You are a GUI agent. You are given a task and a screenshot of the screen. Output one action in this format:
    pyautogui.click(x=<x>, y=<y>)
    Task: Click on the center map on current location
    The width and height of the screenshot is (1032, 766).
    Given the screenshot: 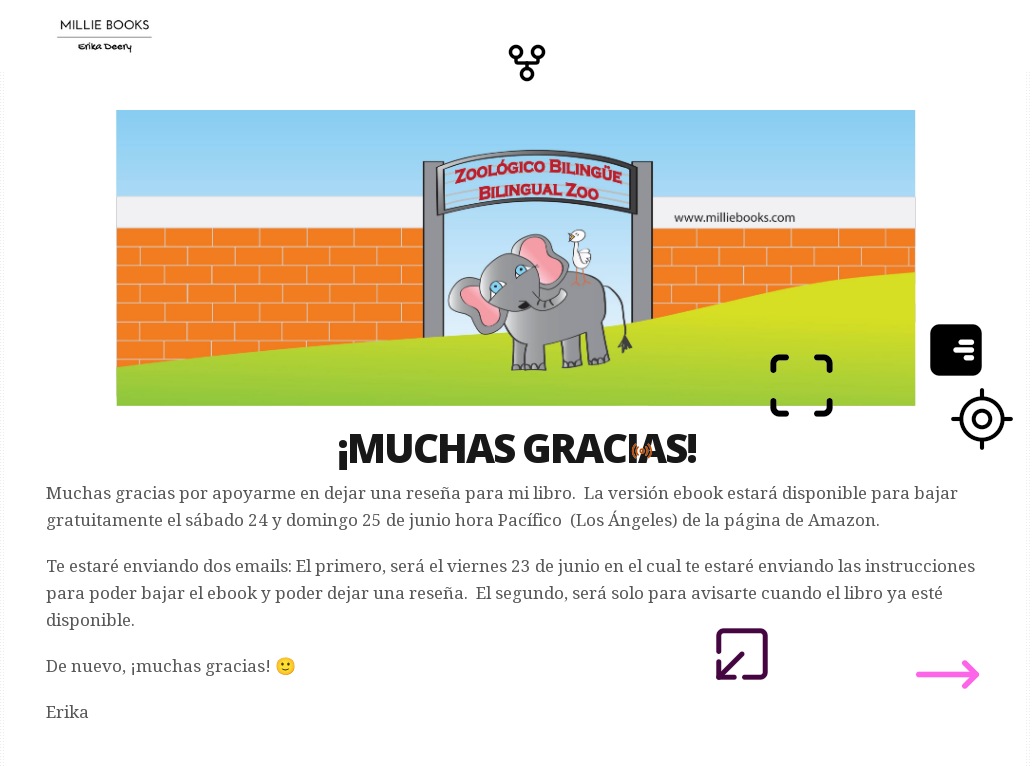 What is the action you would take?
    pyautogui.click(x=982, y=419)
    